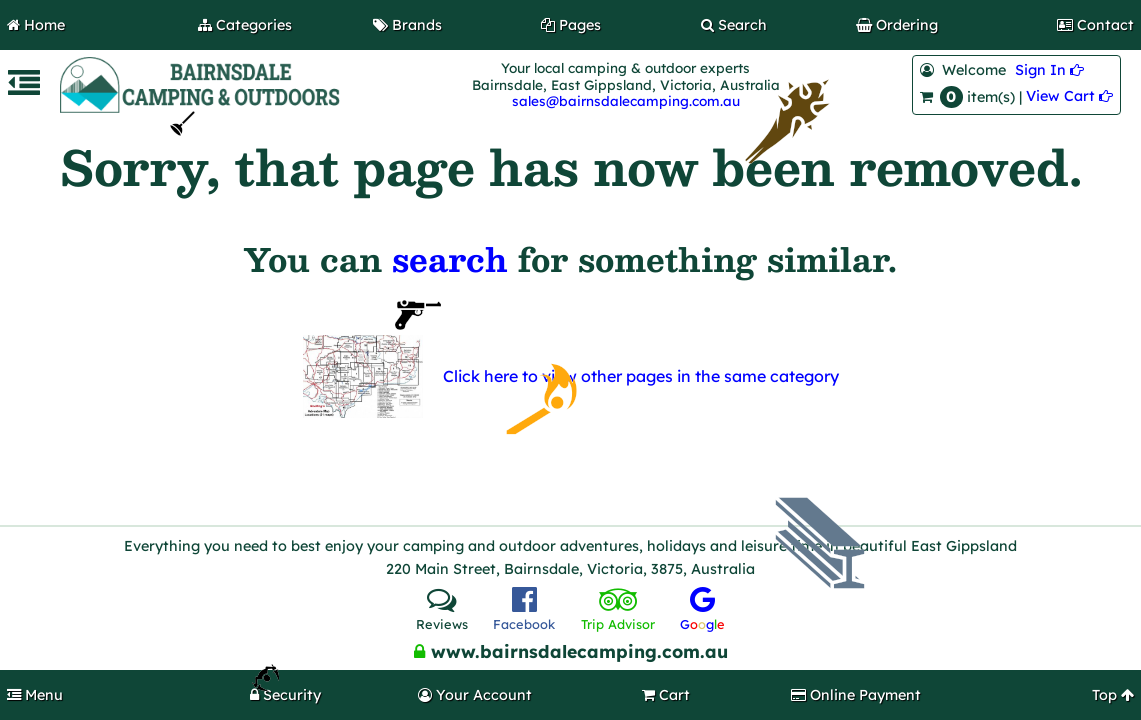 Image resolution: width=1141 pixels, height=720 pixels. I want to click on equip a wooden club weapon, so click(787, 121).